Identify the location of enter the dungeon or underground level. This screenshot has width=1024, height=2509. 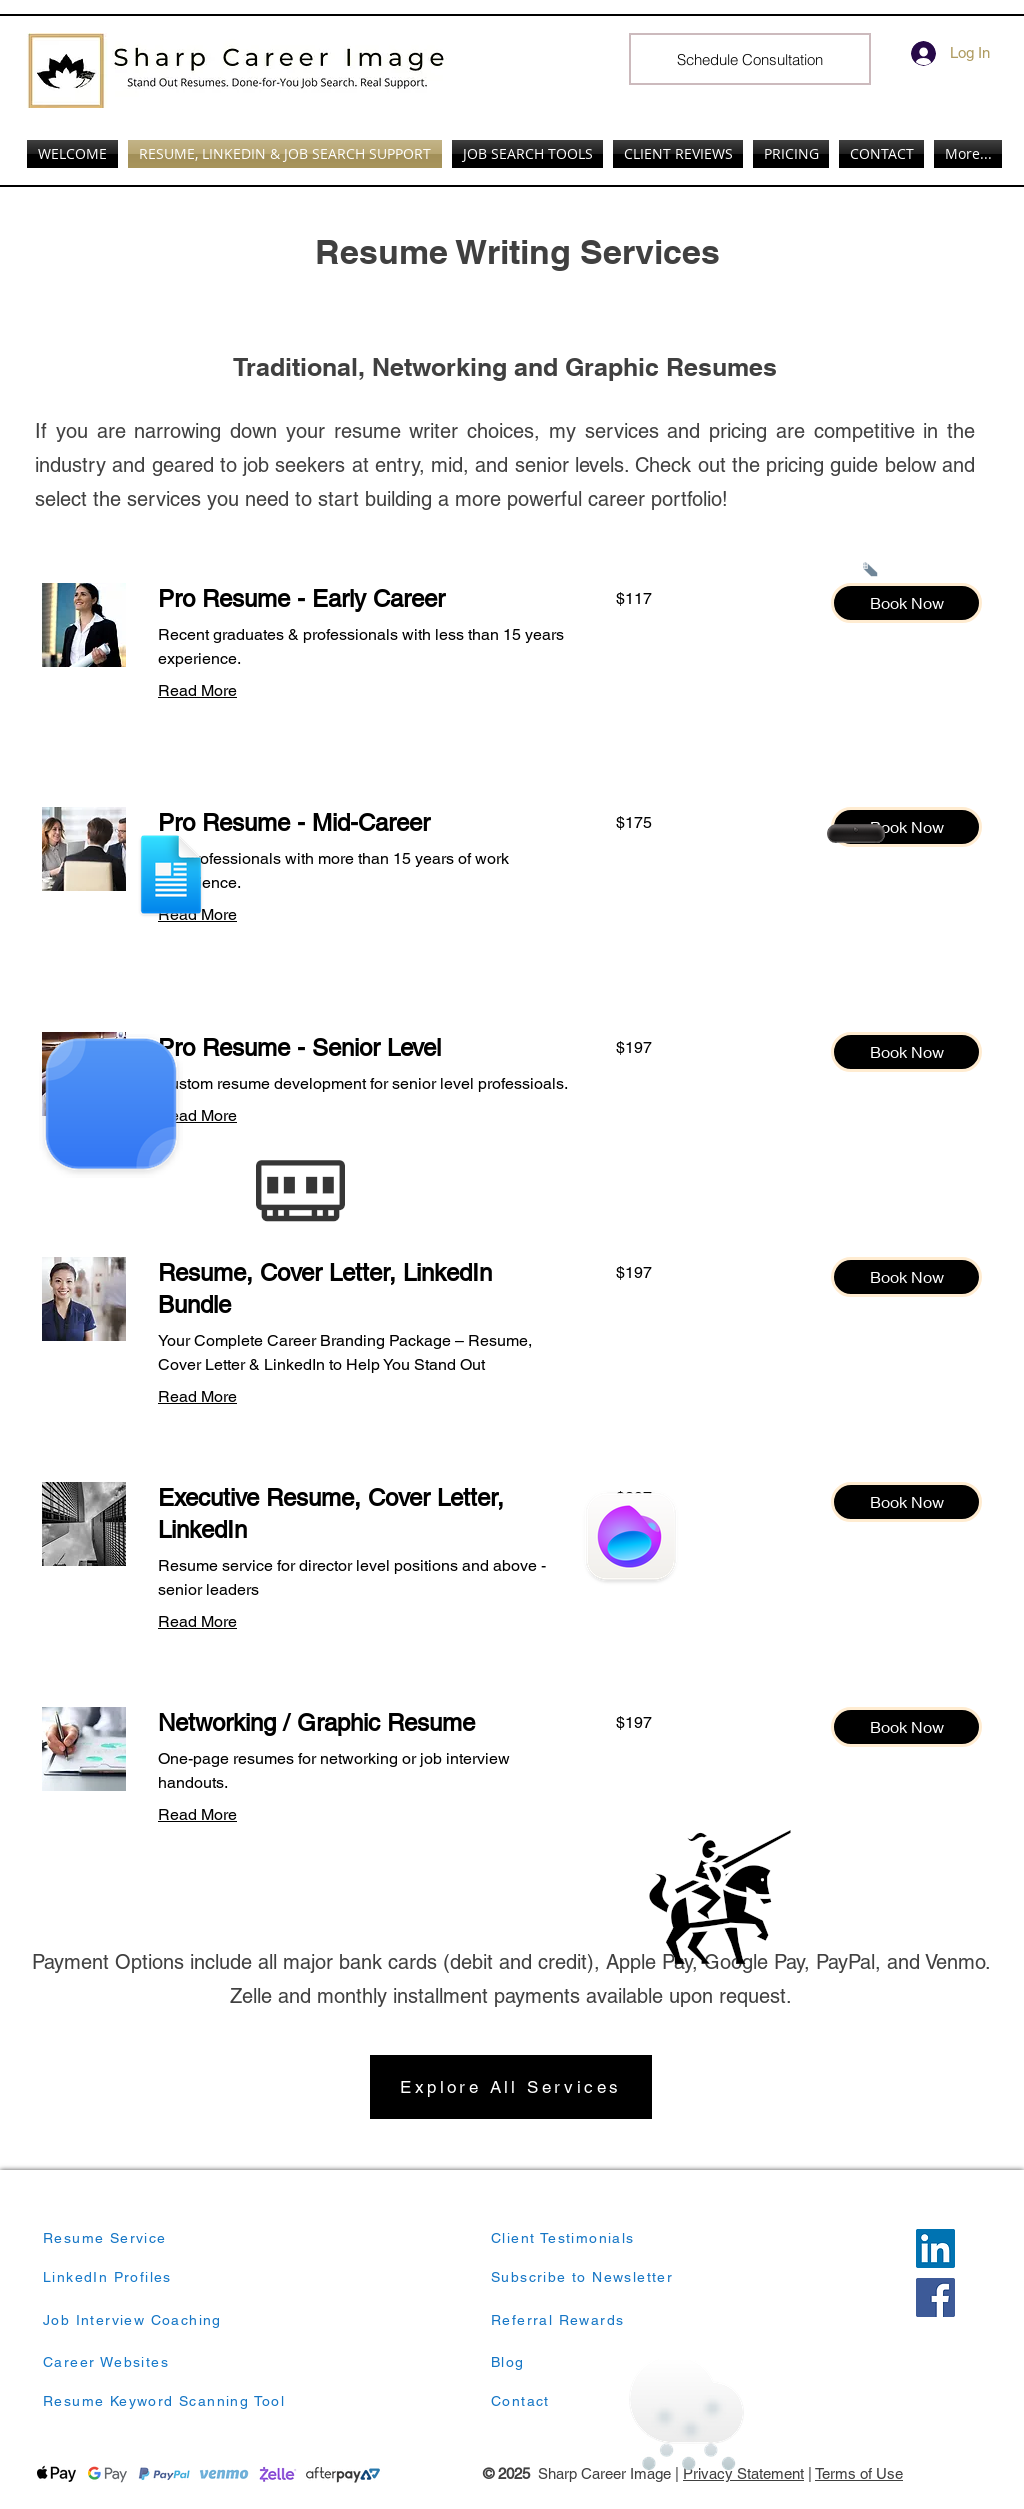
(869, 568).